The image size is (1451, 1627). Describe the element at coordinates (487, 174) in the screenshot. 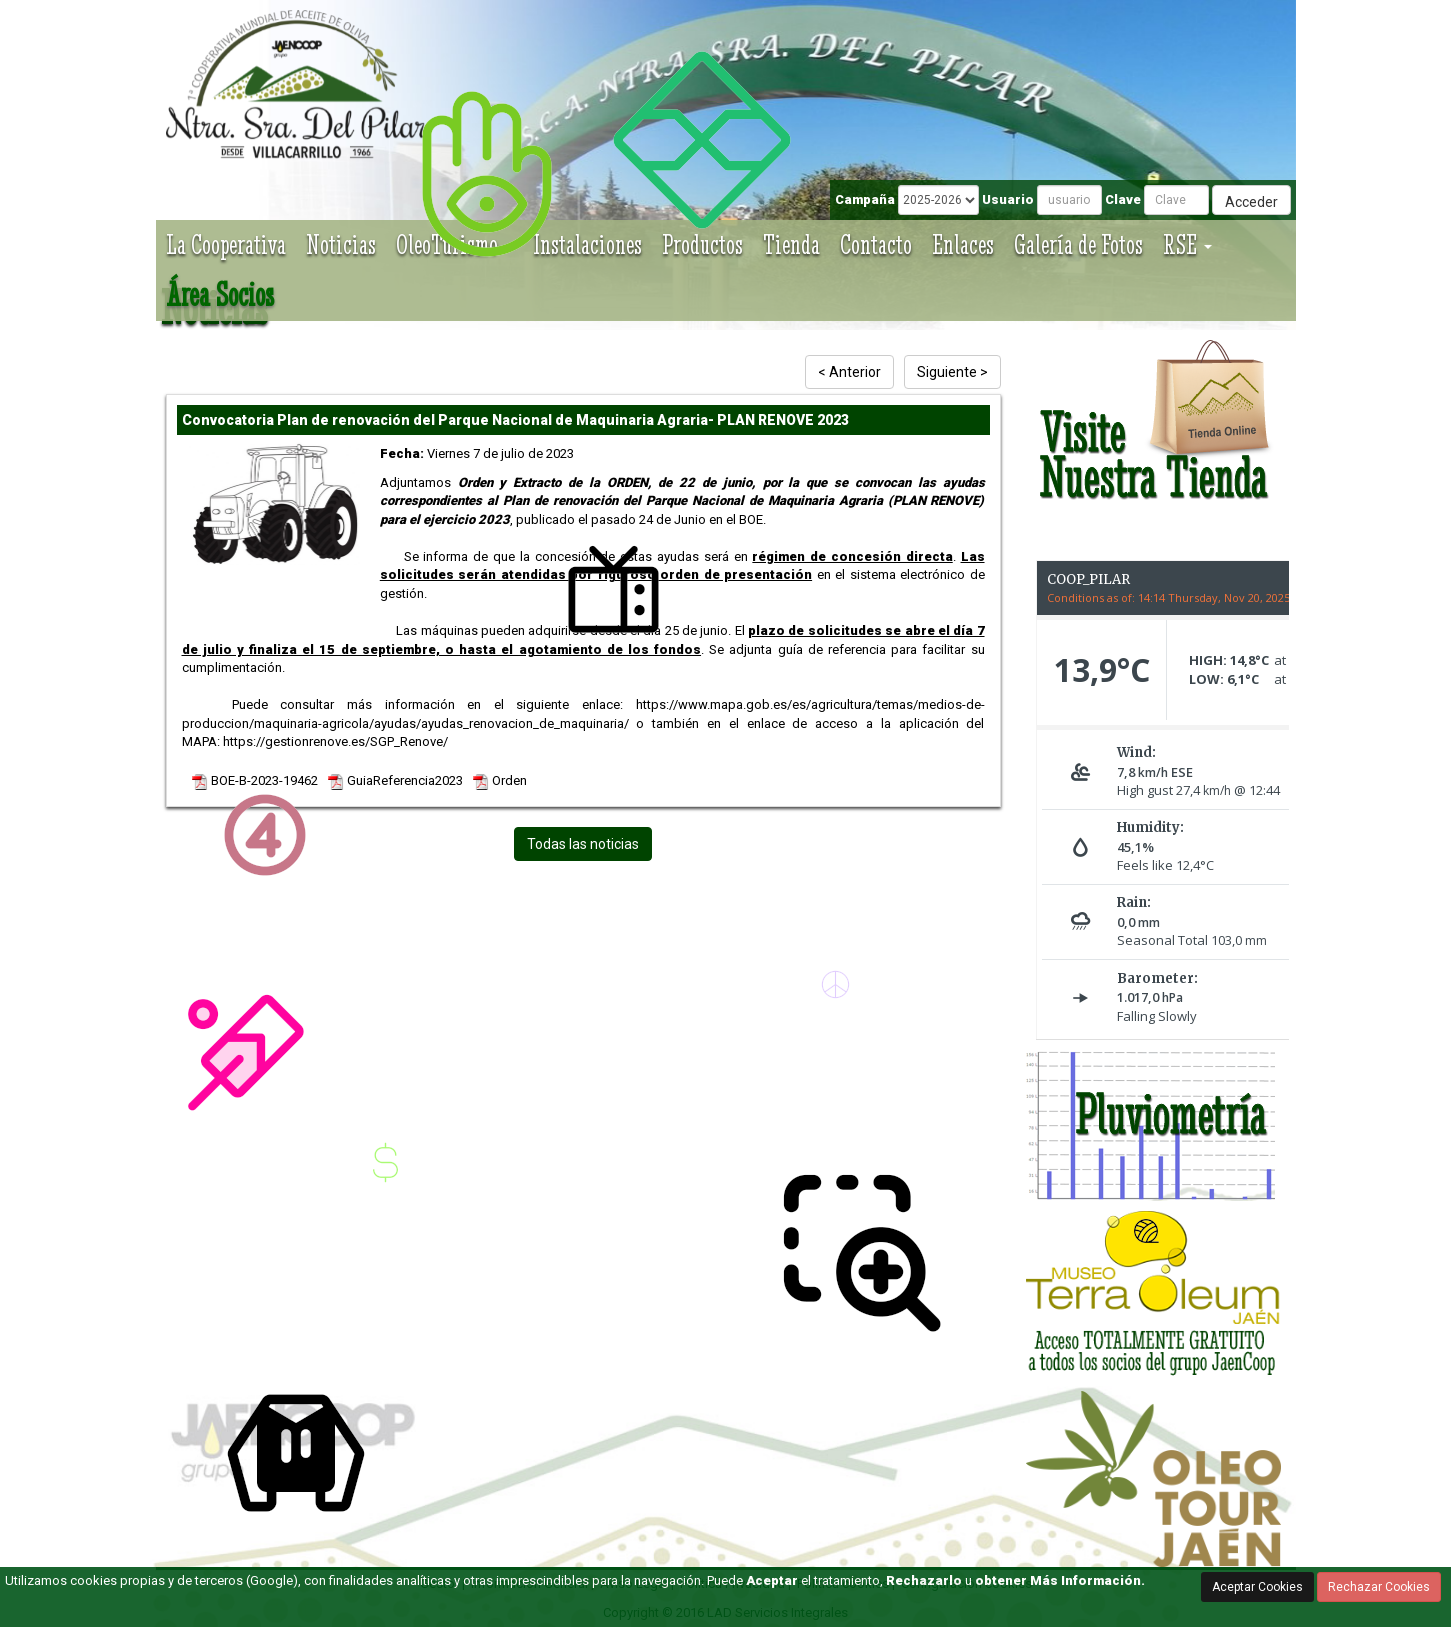

I see `access hand tracking or gesture recognition settings` at that location.